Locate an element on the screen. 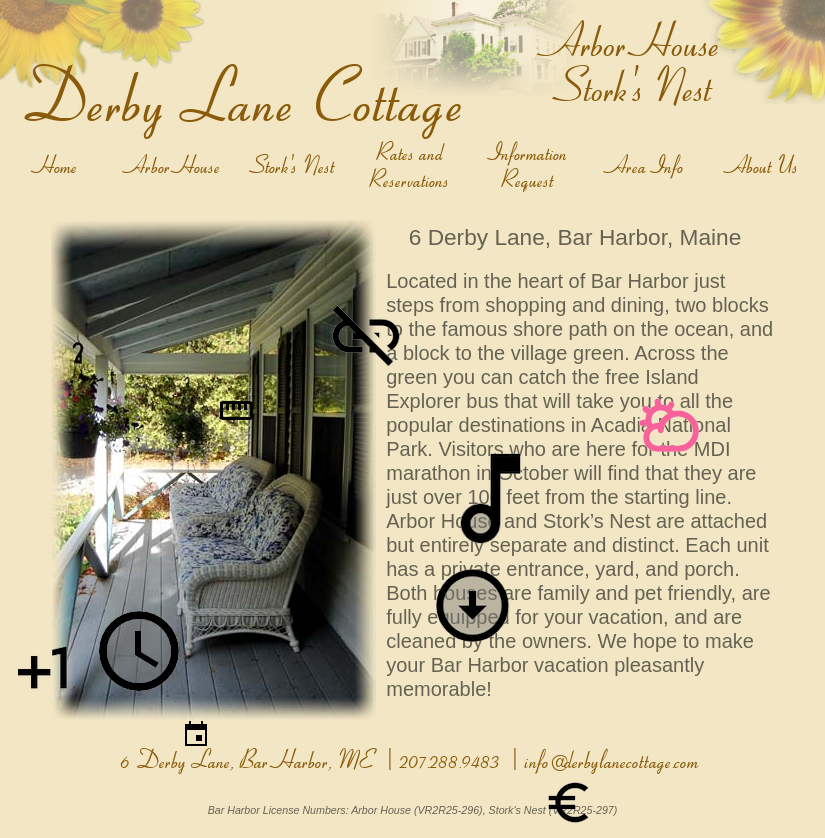  view current weather conditions is located at coordinates (669, 426).